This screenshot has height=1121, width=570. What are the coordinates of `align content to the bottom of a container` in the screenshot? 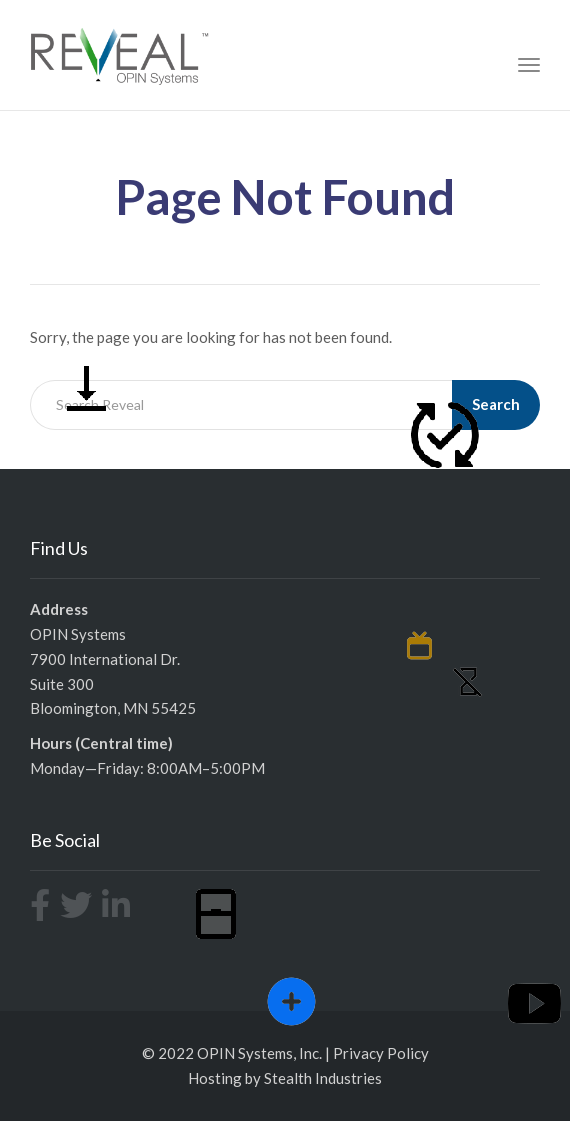 It's located at (86, 388).